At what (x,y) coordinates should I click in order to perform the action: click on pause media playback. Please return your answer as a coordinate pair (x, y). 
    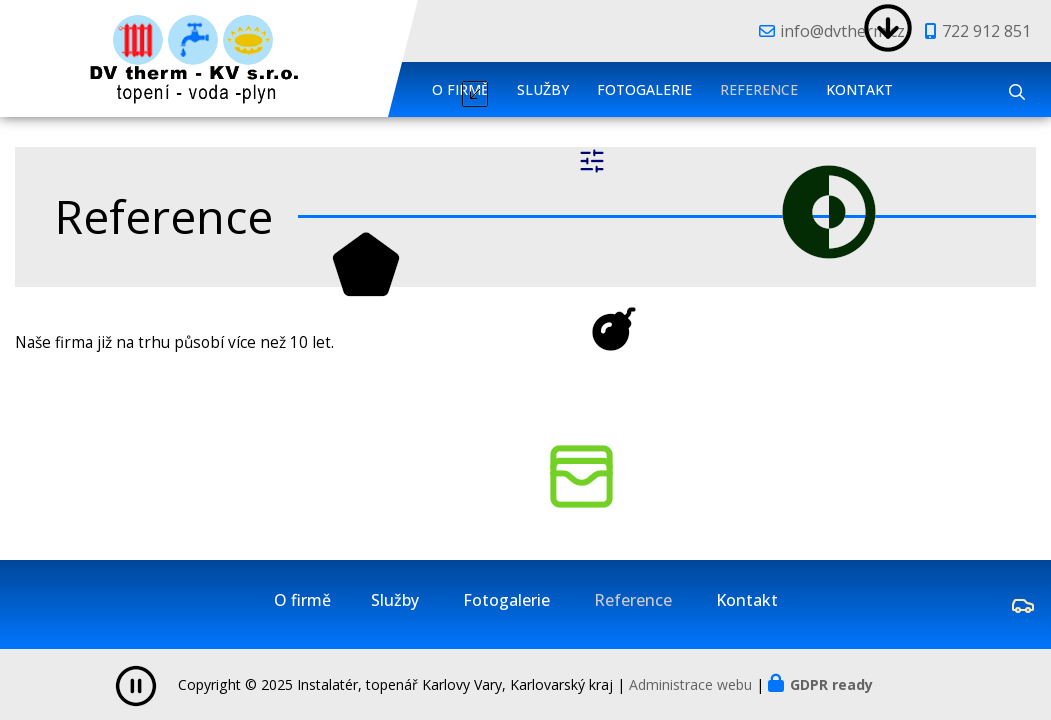
    Looking at the image, I should click on (136, 686).